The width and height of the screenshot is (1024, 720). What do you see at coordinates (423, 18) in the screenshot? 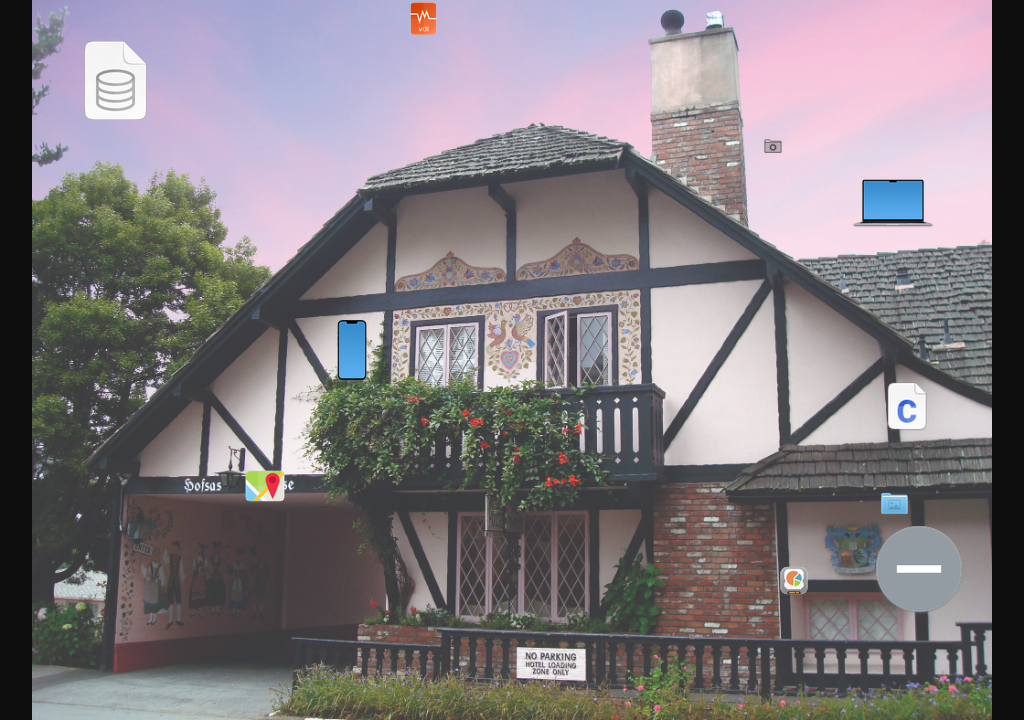
I see `virtualbox virtual disk image file` at bounding box center [423, 18].